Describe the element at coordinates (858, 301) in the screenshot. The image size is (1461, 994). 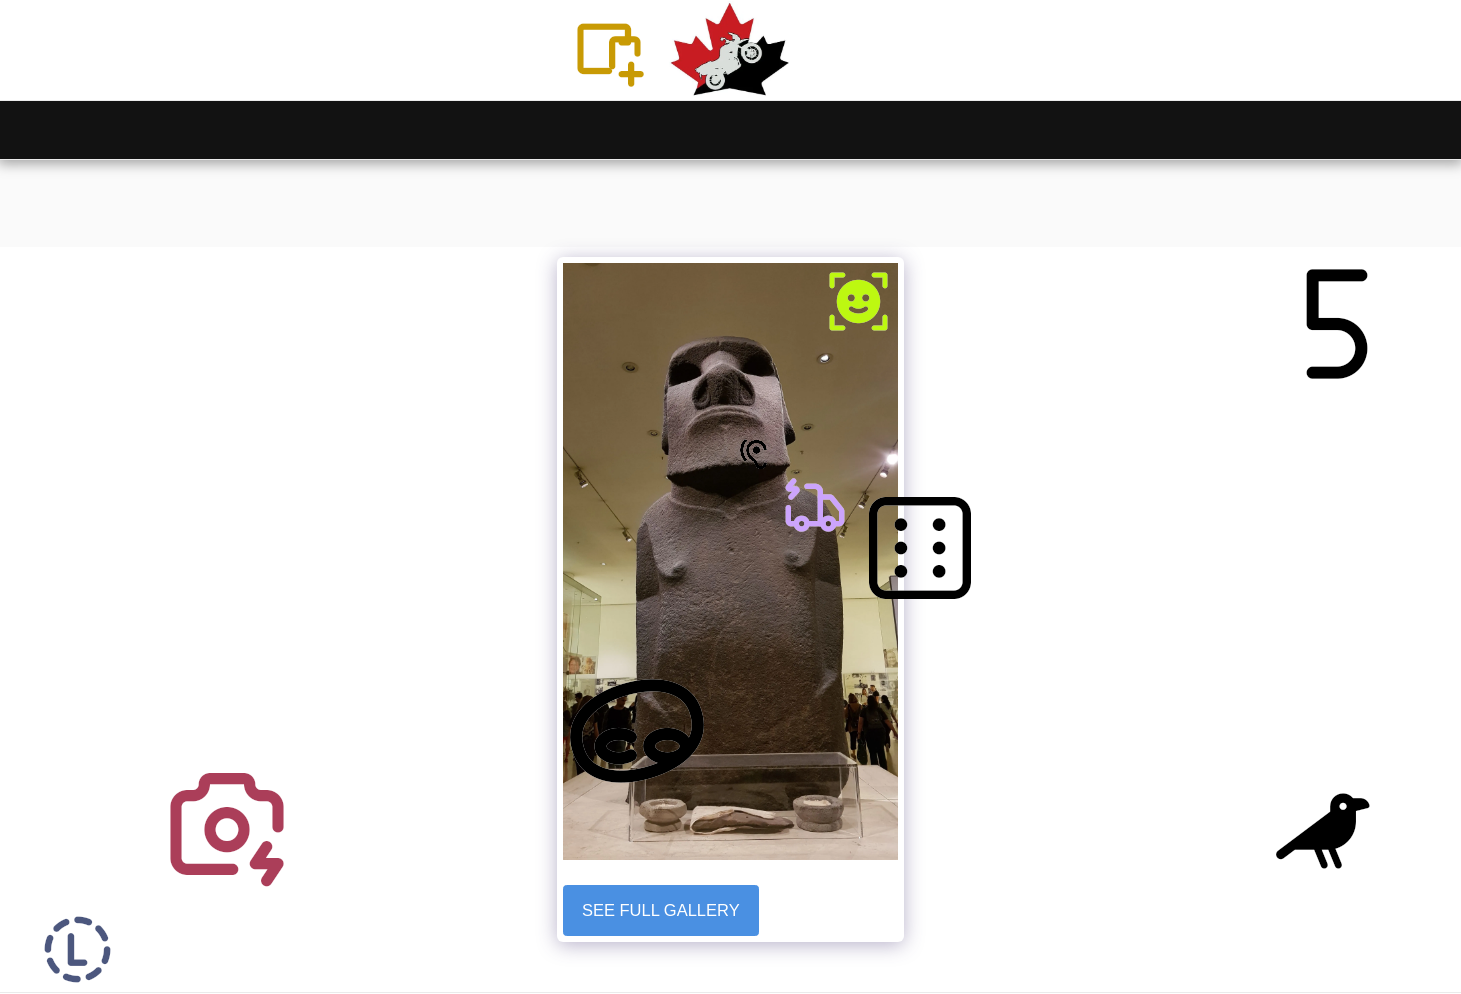
I see `scan face to unlock or authenticate` at that location.